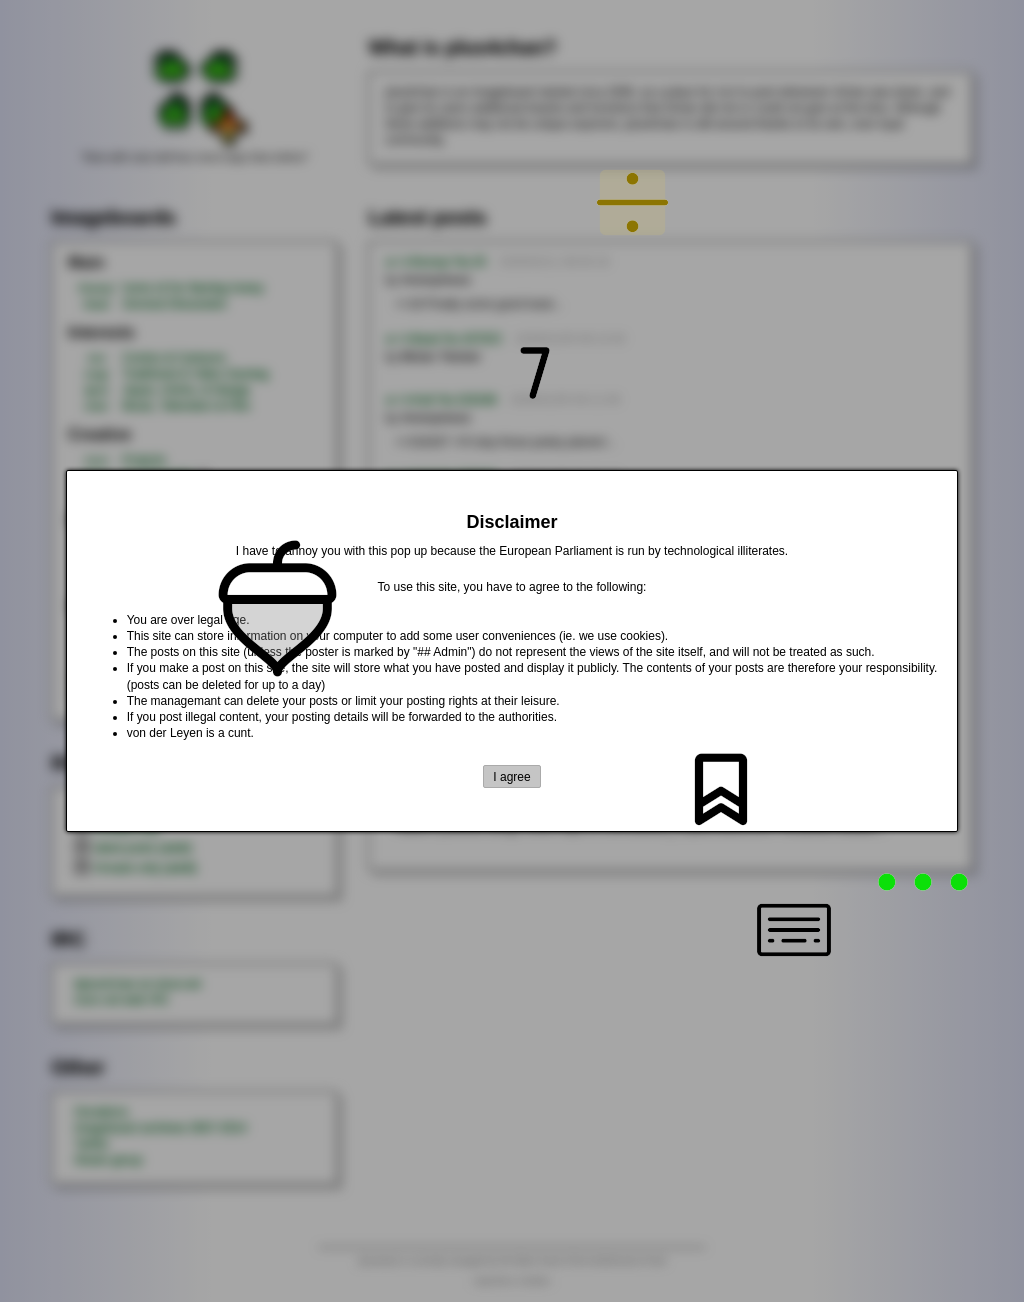 This screenshot has width=1024, height=1302. What do you see at coordinates (632, 202) in the screenshot?
I see `perform division calculation` at bounding box center [632, 202].